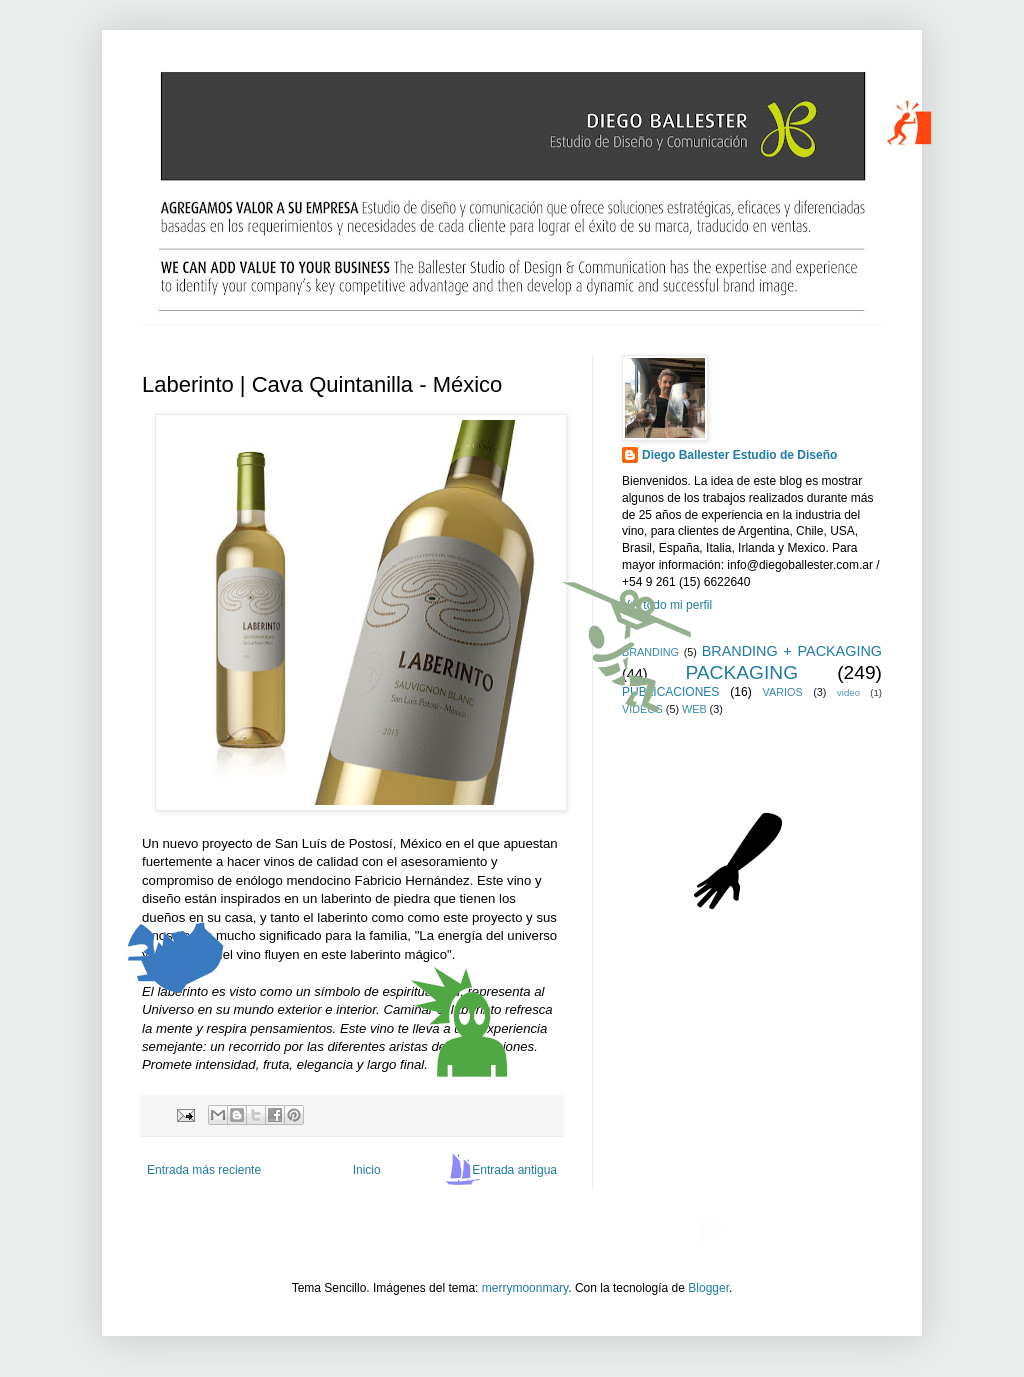  What do you see at coordinates (909, 122) in the screenshot?
I see `push to activate or move an object` at bounding box center [909, 122].